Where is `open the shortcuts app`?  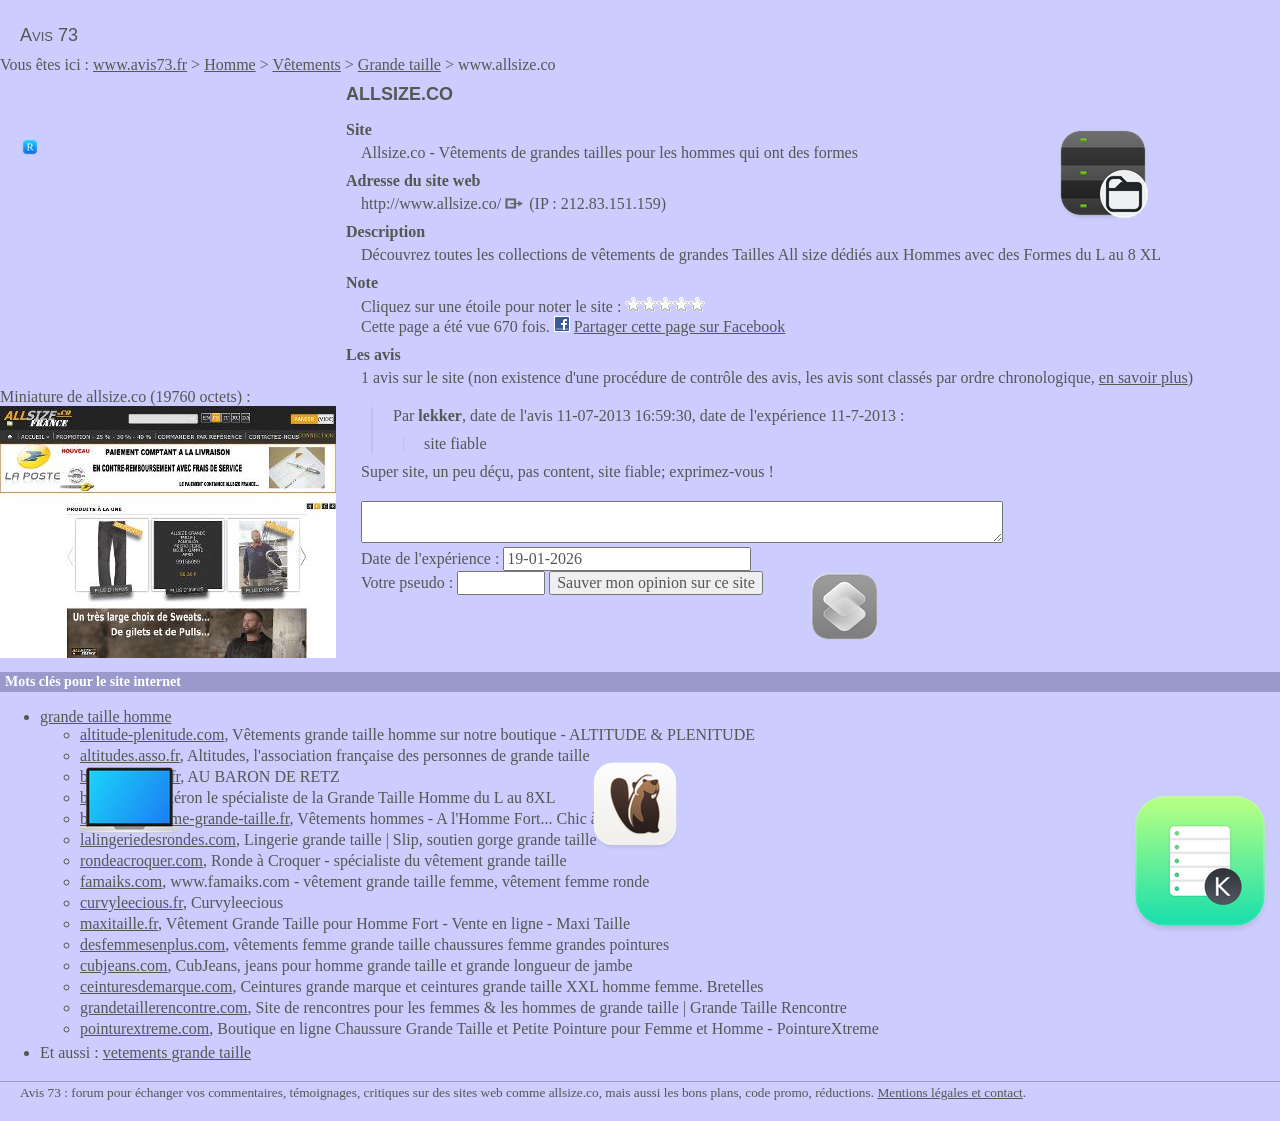
open the shortcuts app is located at coordinates (844, 606).